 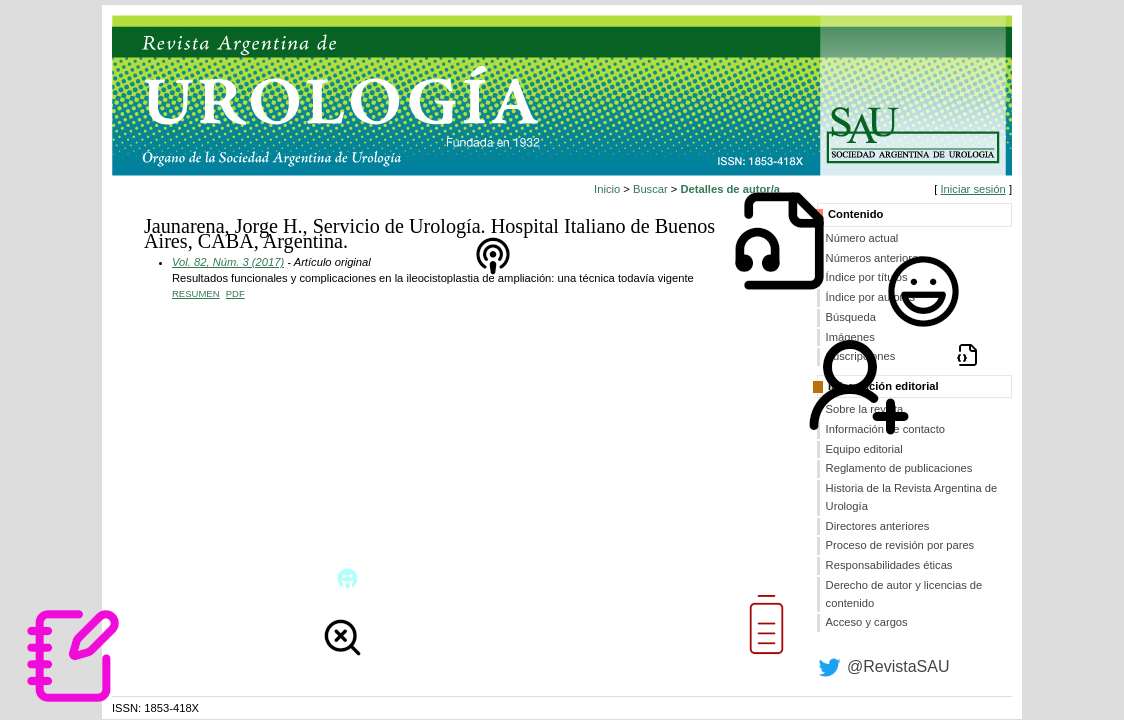 What do you see at coordinates (859, 385) in the screenshot?
I see `add a new contact or friend` at bounding box center [859, 385].